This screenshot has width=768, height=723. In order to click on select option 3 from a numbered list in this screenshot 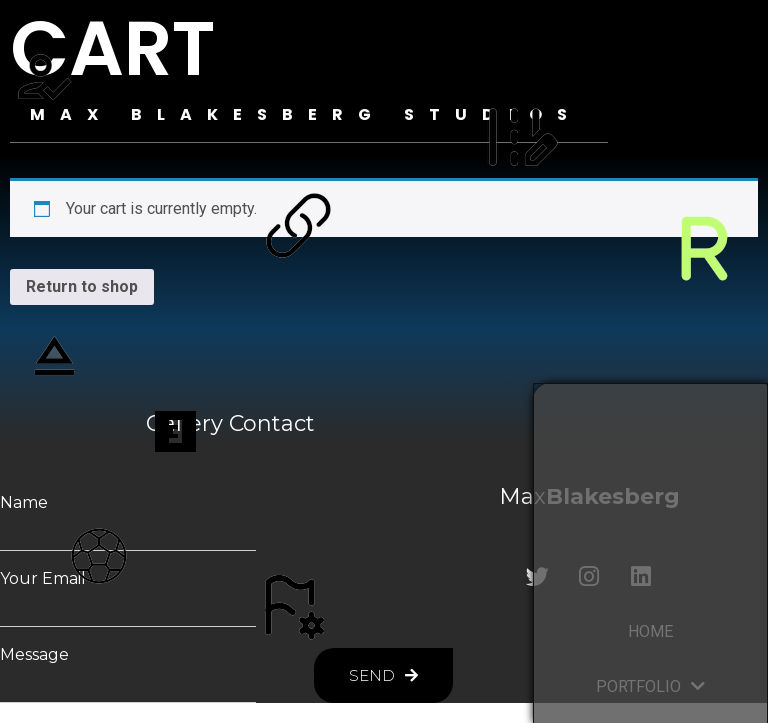, I will do `click(175, 431)`.